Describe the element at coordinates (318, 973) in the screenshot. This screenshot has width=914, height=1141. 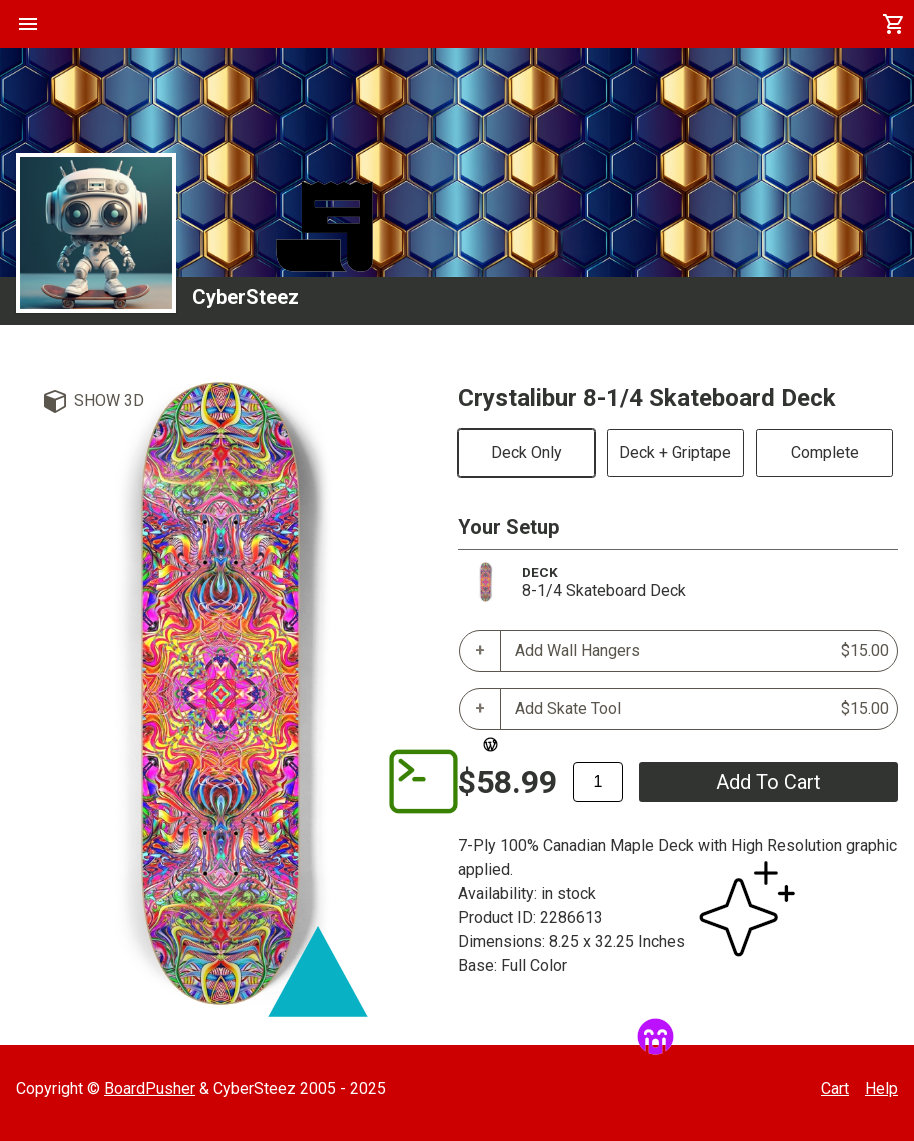
I see `indicates a warning or alert status` at that location.